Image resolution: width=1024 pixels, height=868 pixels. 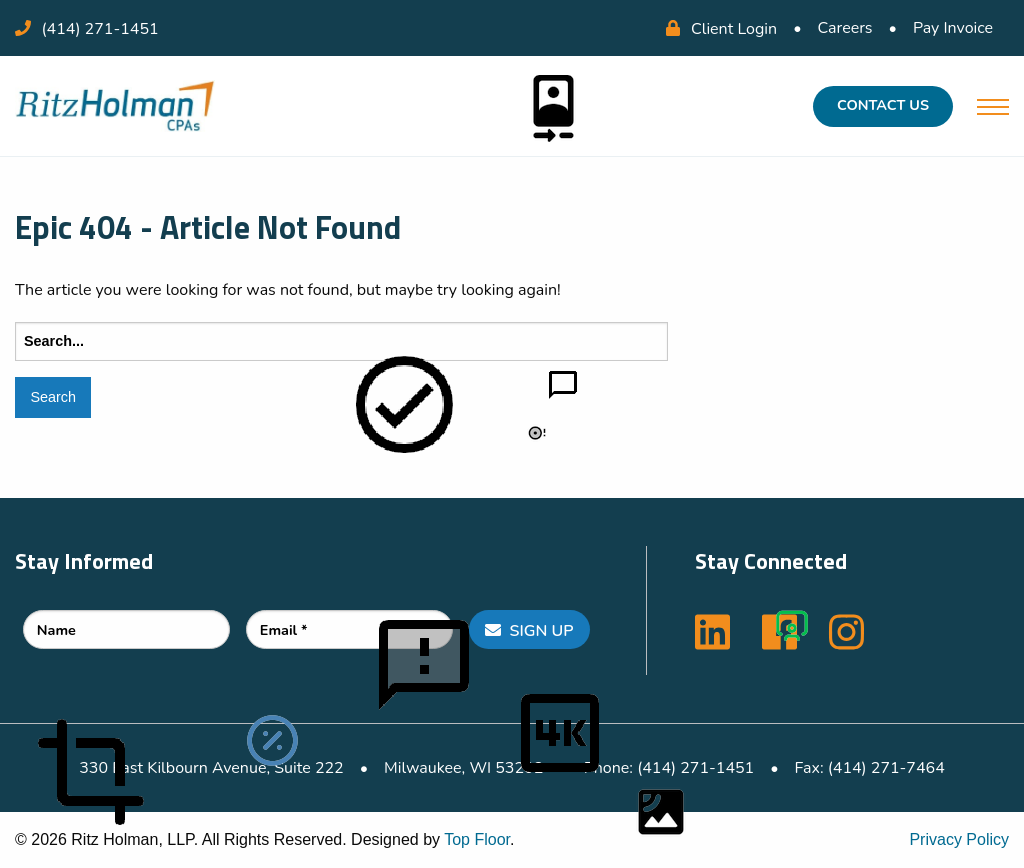 What do you see at coordinates (560, 733) in the screenshot?
I see `switch to 4k video resolution` at bounding box center [560, 733].